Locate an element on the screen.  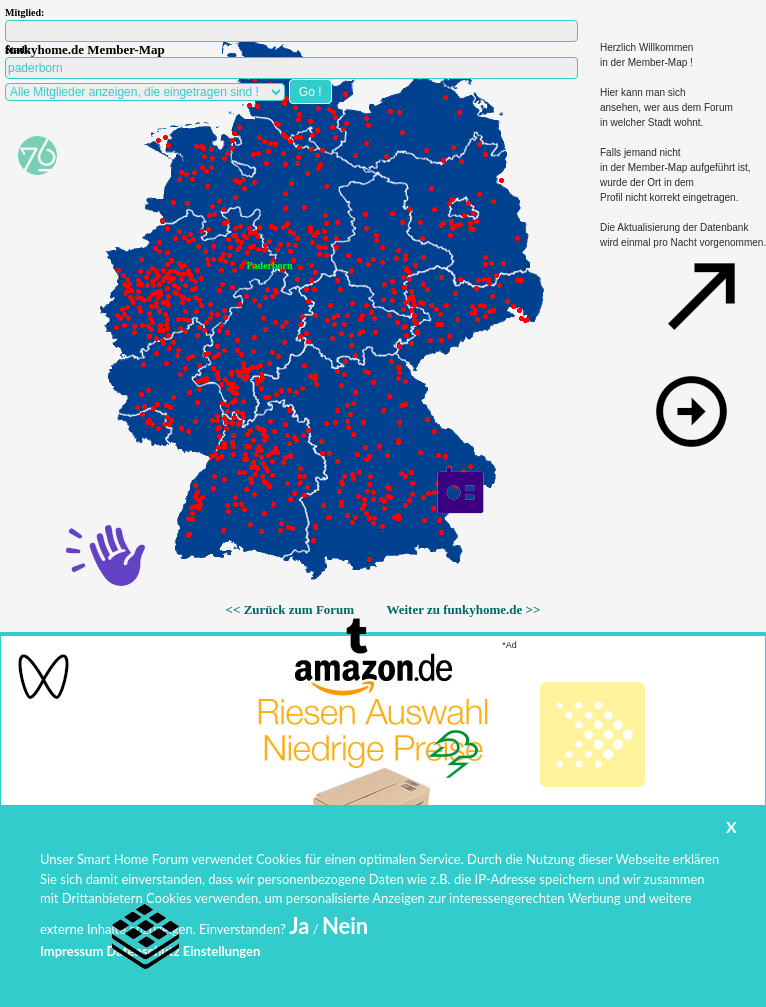
open tumblr app is located at coordinates (357, 636).